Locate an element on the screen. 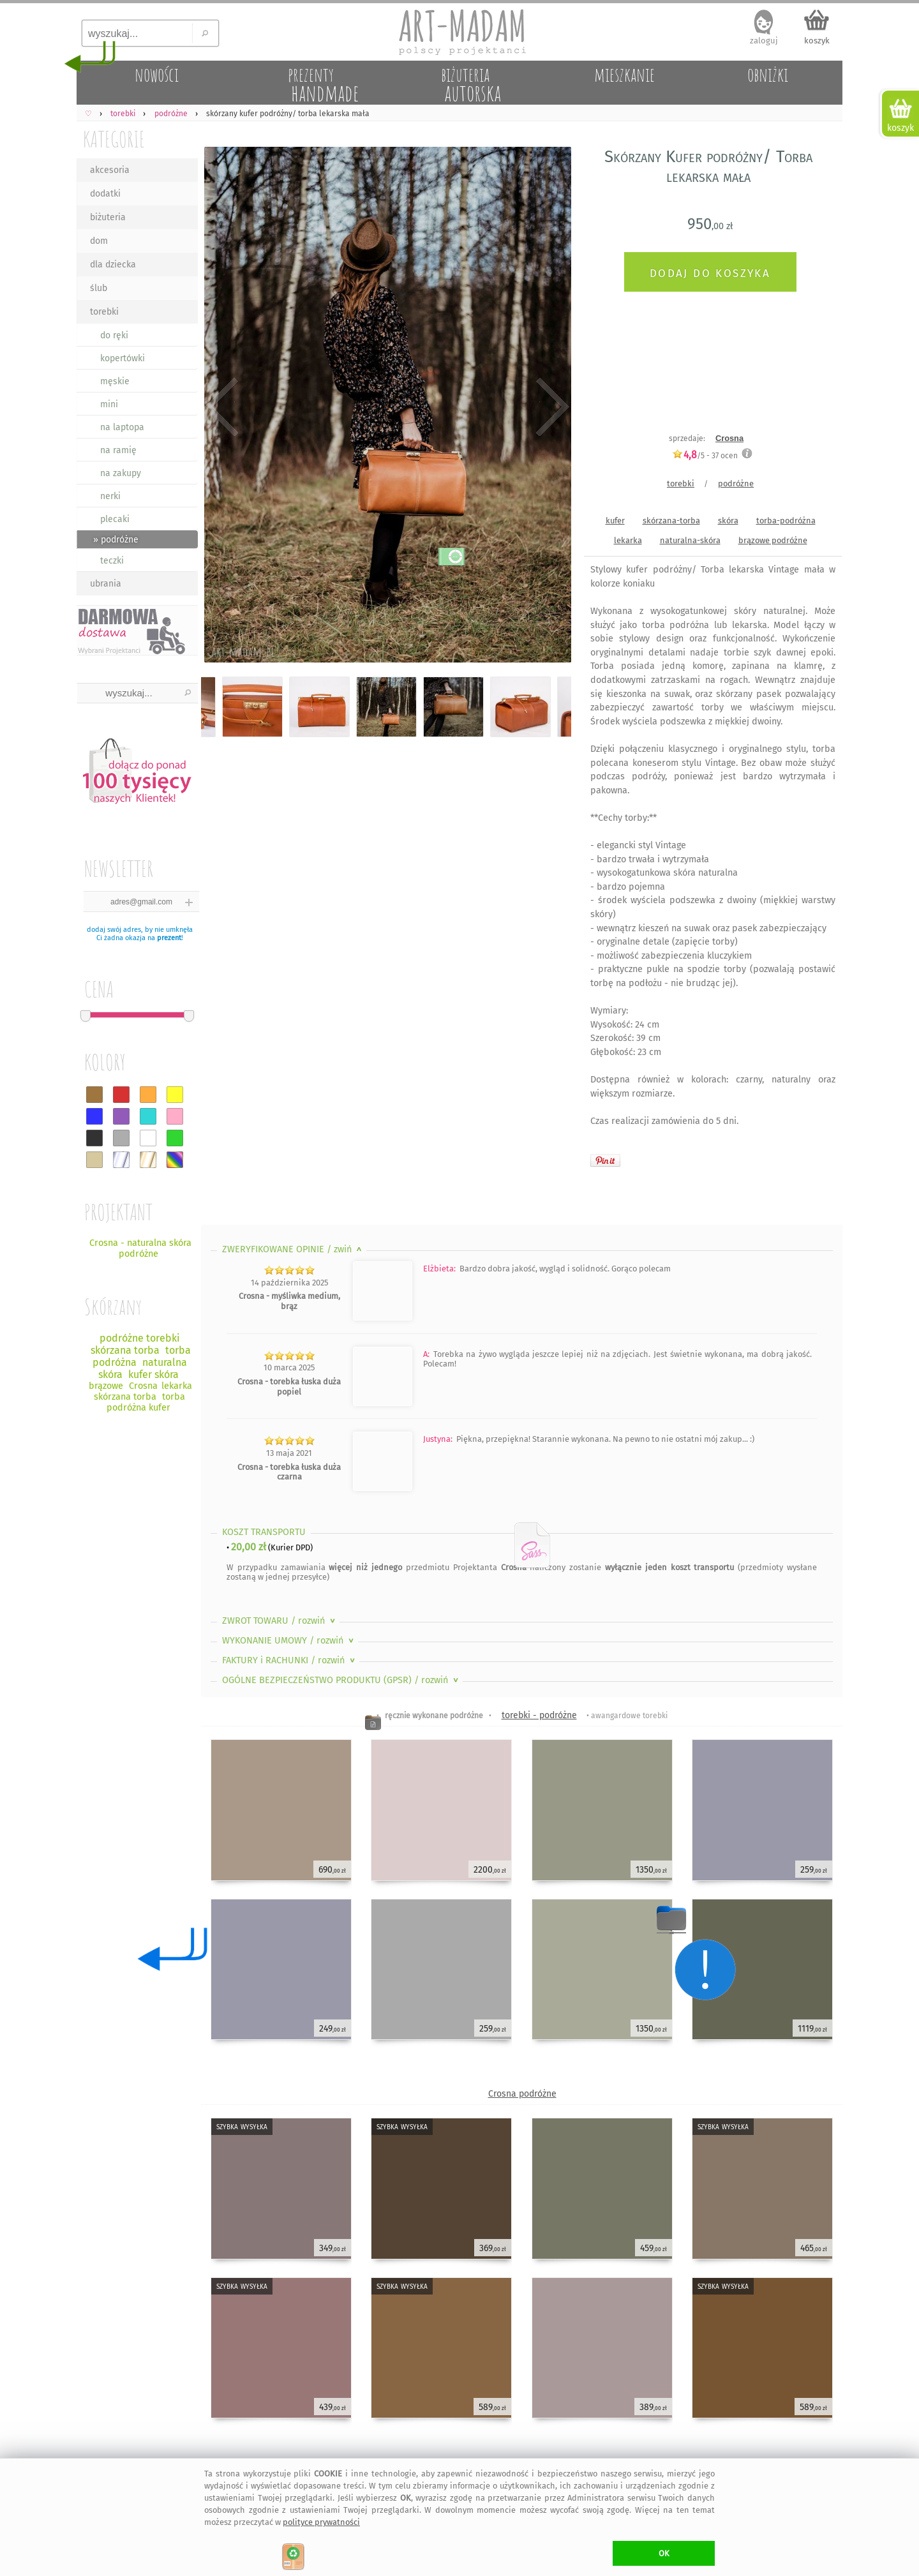  indicates package cleanup or removal in progress is located at coordinates (293, 2556).